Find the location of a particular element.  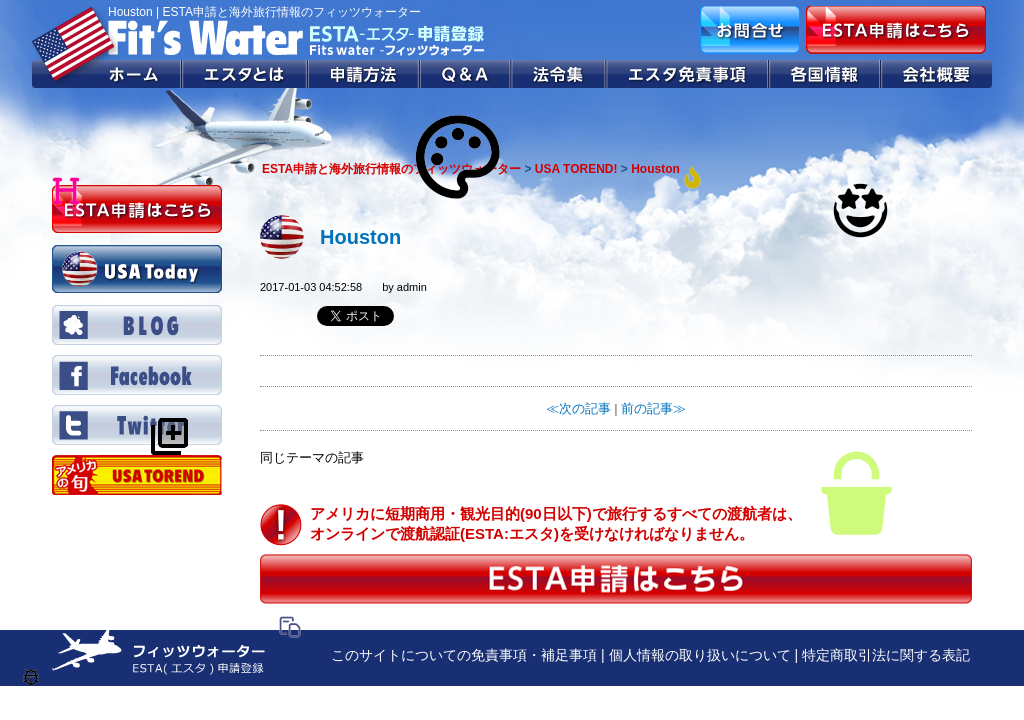

indicates trending or hot content is located at coordinates (692, 177).